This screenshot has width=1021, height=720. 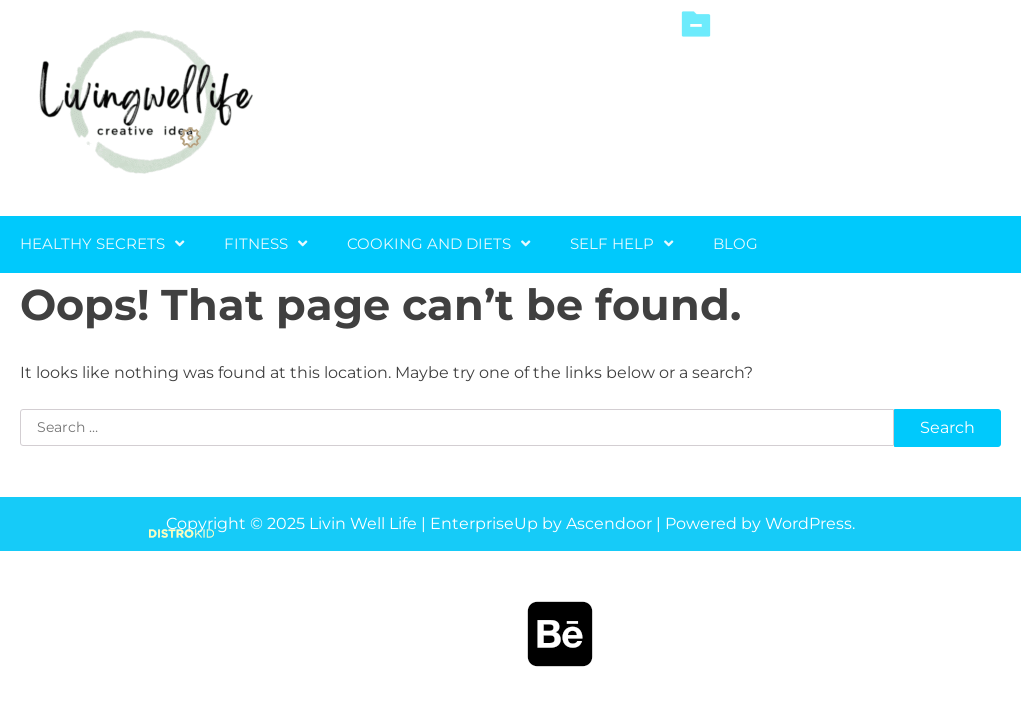 What do you see at coordinates (560, 634) in the screenshot?
I see `visit Behance profile or portfolio` at bounding box center [560, 634].